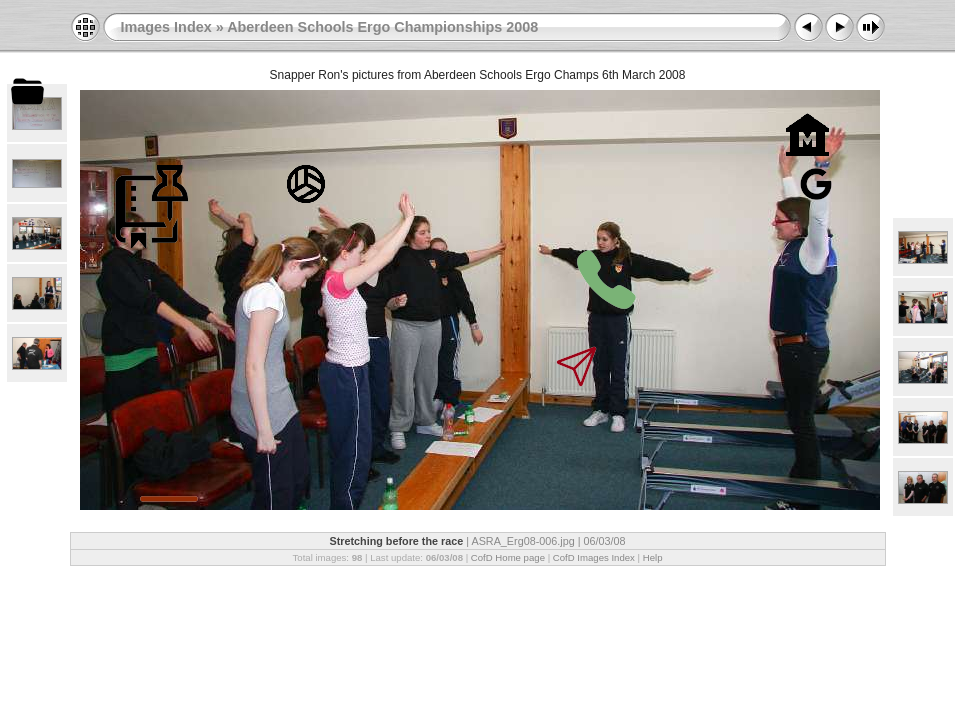 The width and height of the screenshot is (955, 720). Describe the element at coordinates (816, 184) in the screenshot. I see `sign in with Google` at that location.